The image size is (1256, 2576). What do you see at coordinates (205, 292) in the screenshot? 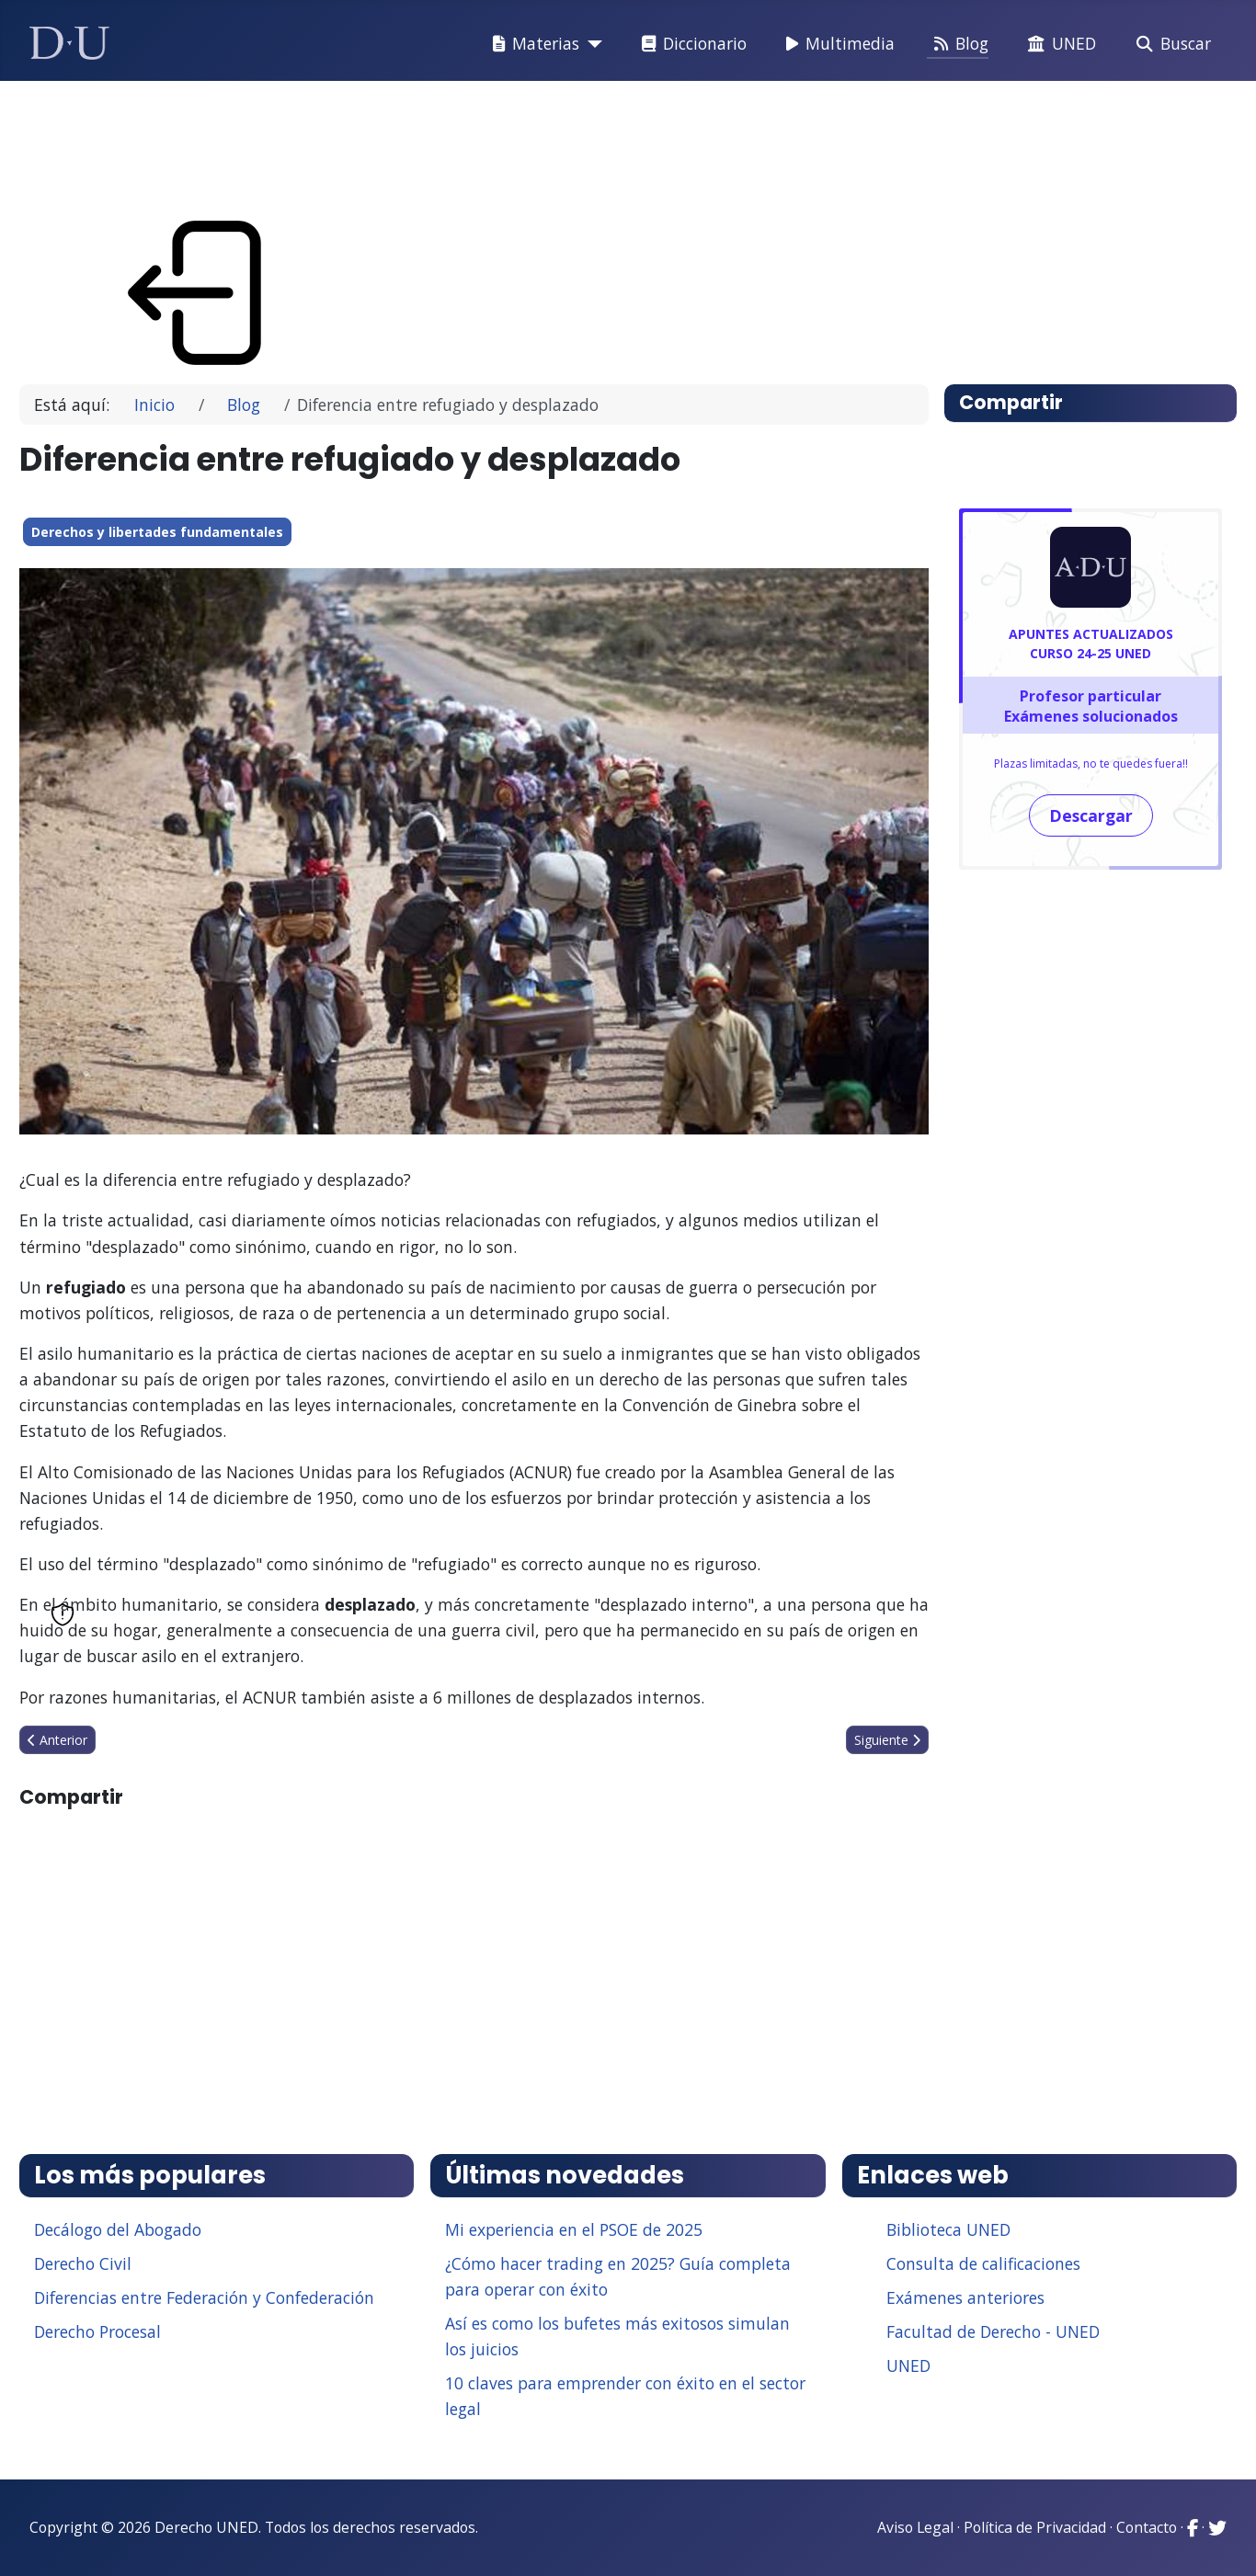
I see `log out of your account` at bounding box center [205, 292].